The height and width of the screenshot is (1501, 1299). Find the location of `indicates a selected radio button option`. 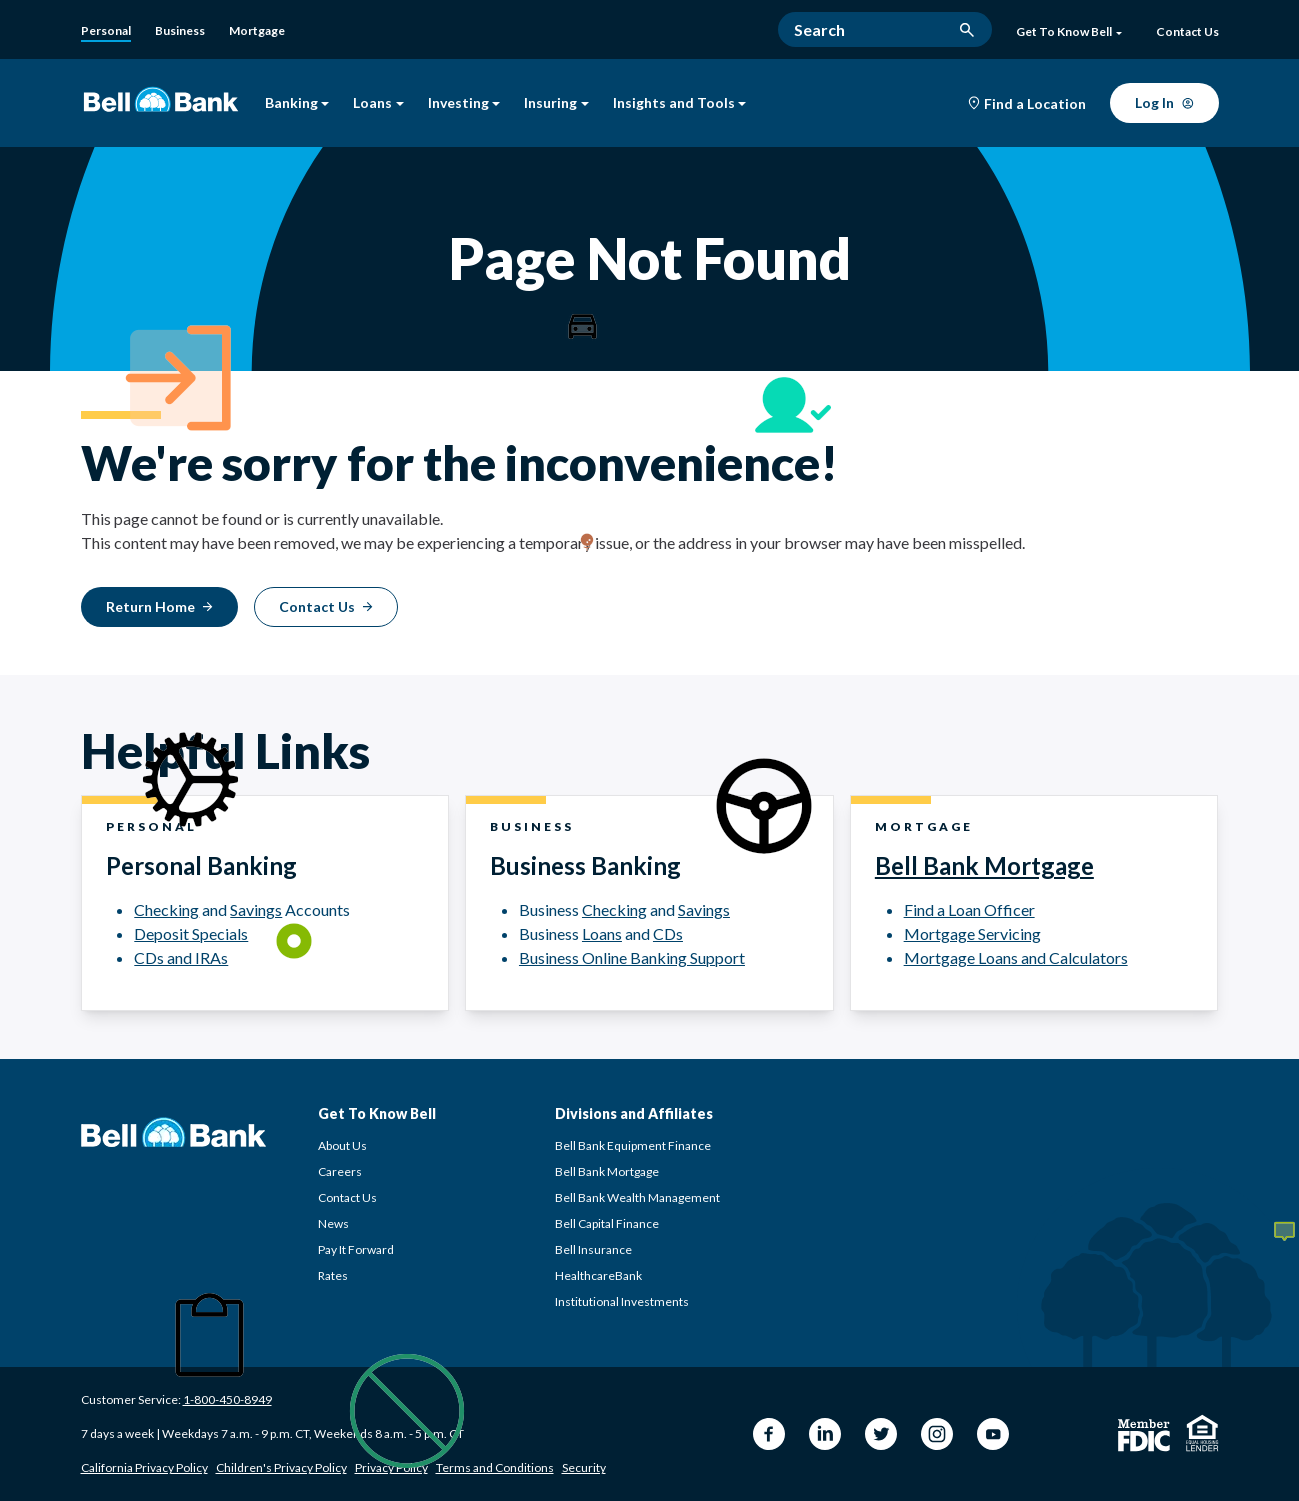

indicates a selected radio button option is located at coordinates (294, 941).